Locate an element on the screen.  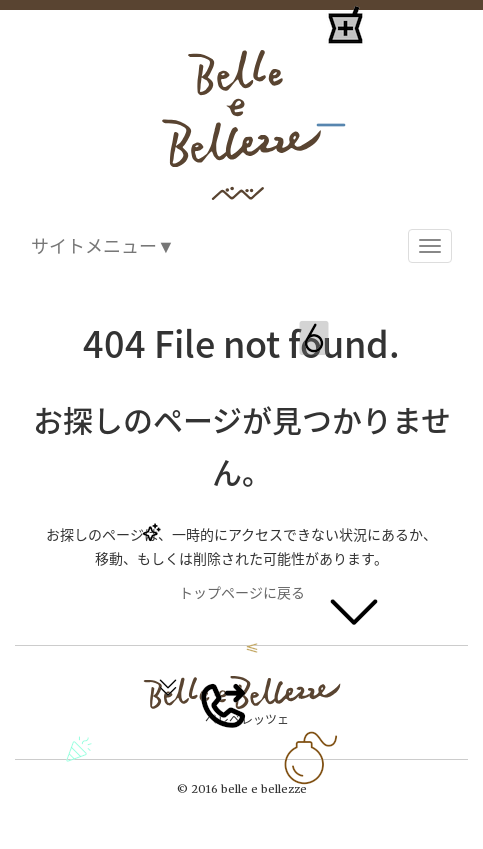
find nearby pharmacies is located at coordinates (345, 26).